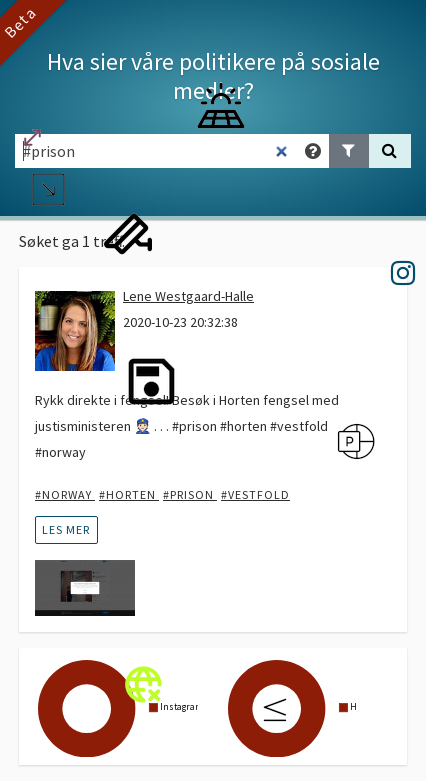  What do you see at coordinates (128, 237) in the screenshot?
I see `access security camera settings` at bounding box center [128, 237].